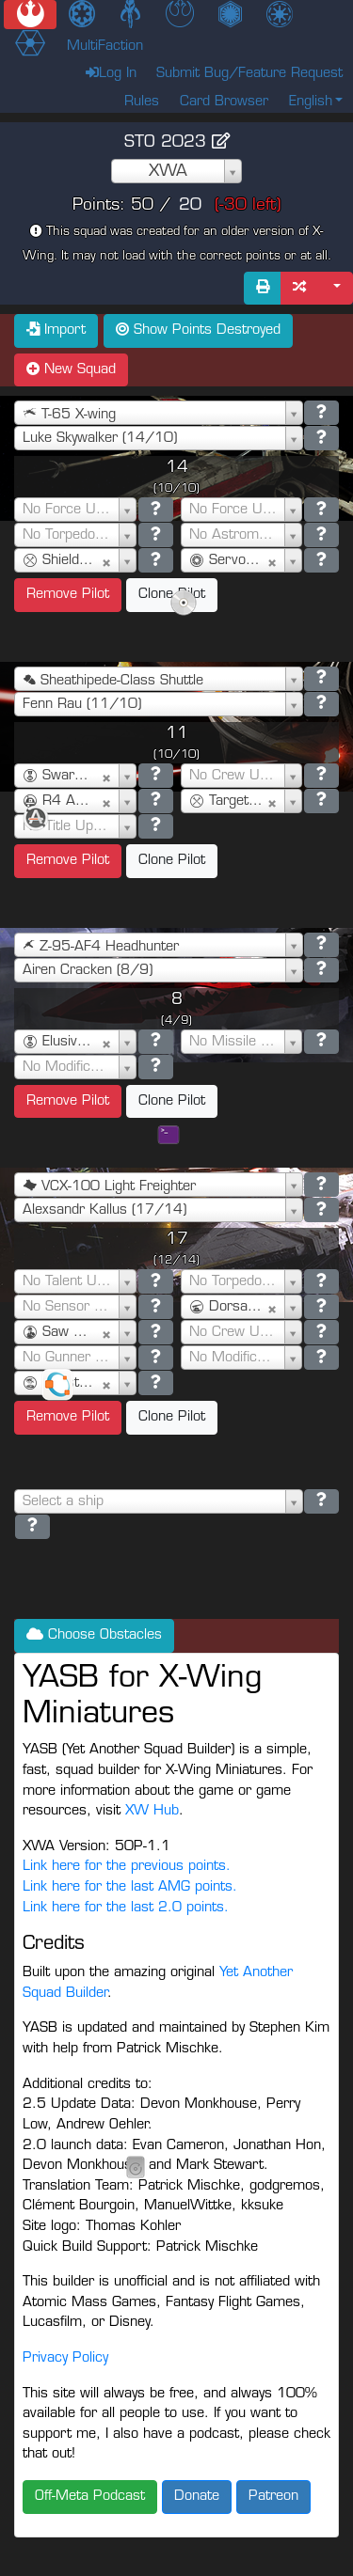 The height and width of the screenshot is (2576, 353). Describe the element at coordinates (184, 603) in the screenshot. I see `access CD/DVD drive or disc media` at that location.